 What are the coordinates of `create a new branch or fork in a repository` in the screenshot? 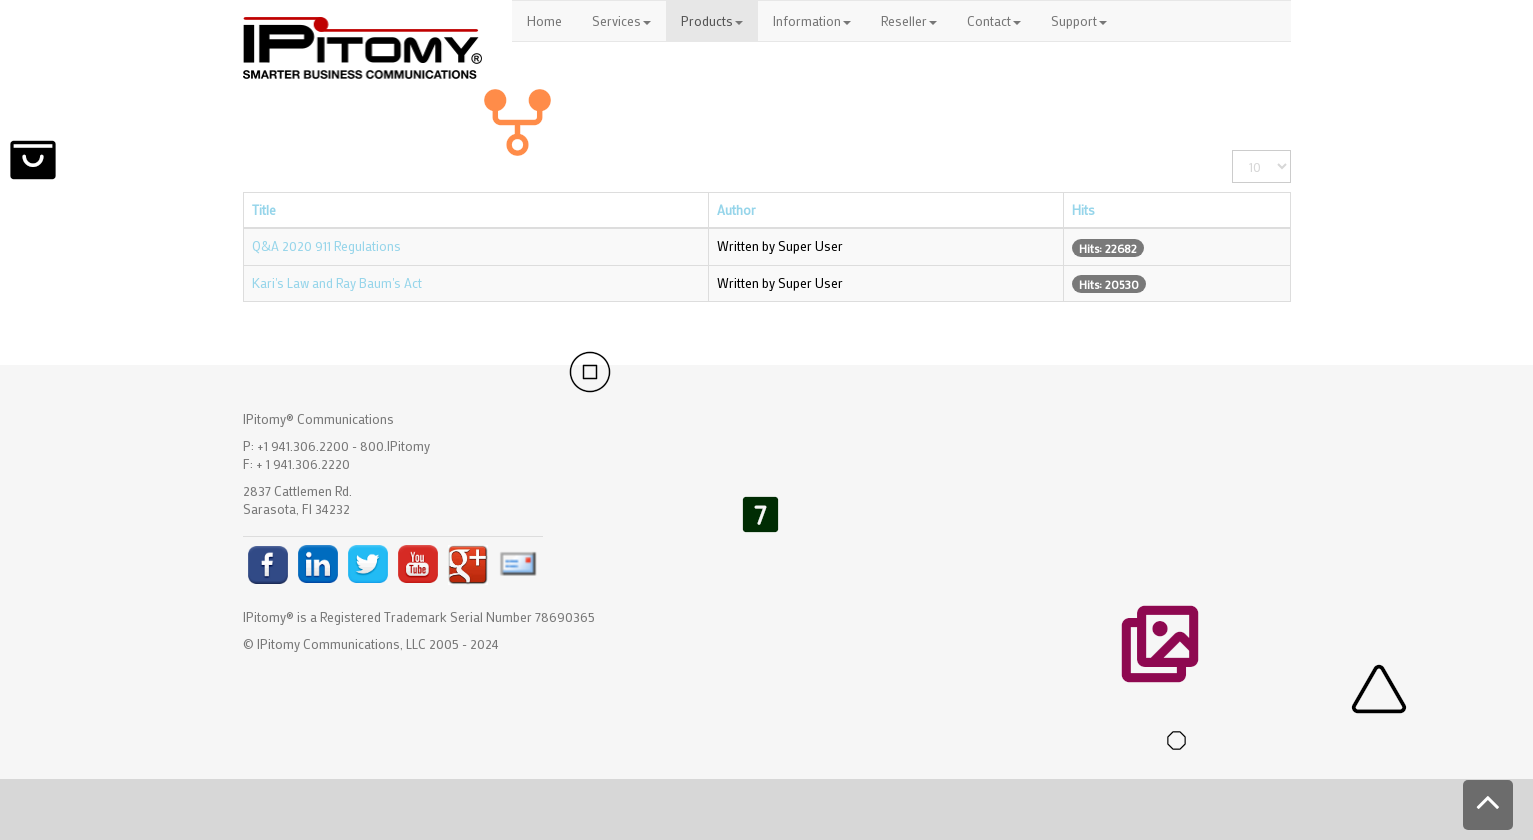 It's located at (517, 122).